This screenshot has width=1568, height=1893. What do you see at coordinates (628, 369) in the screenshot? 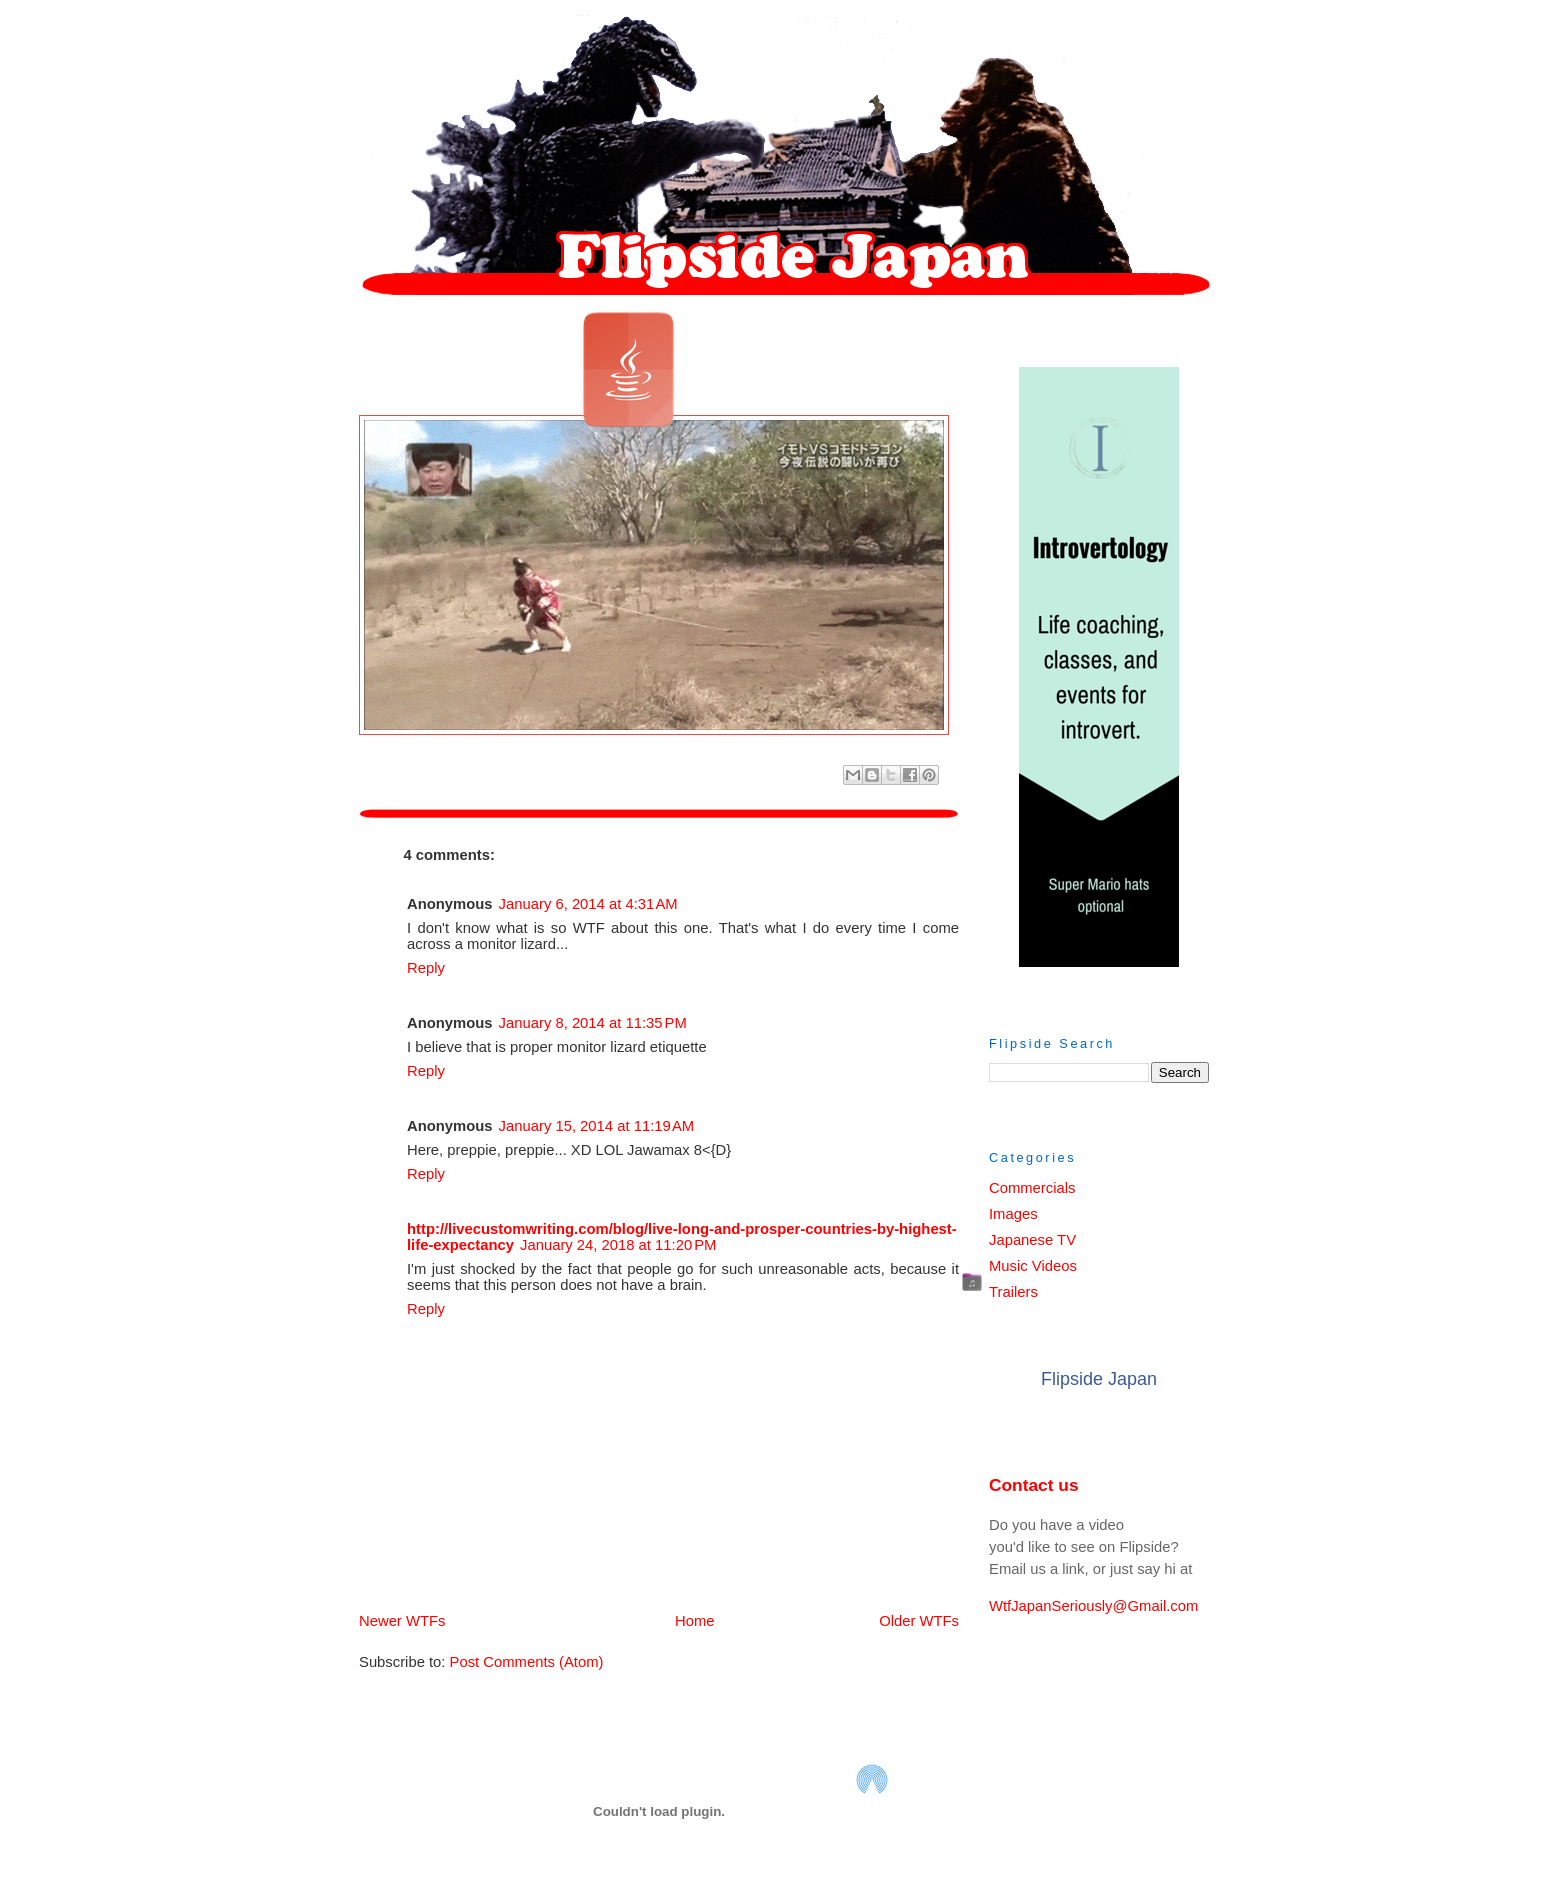
I see `indicates a java source code file` at bounding box center [628, 369].